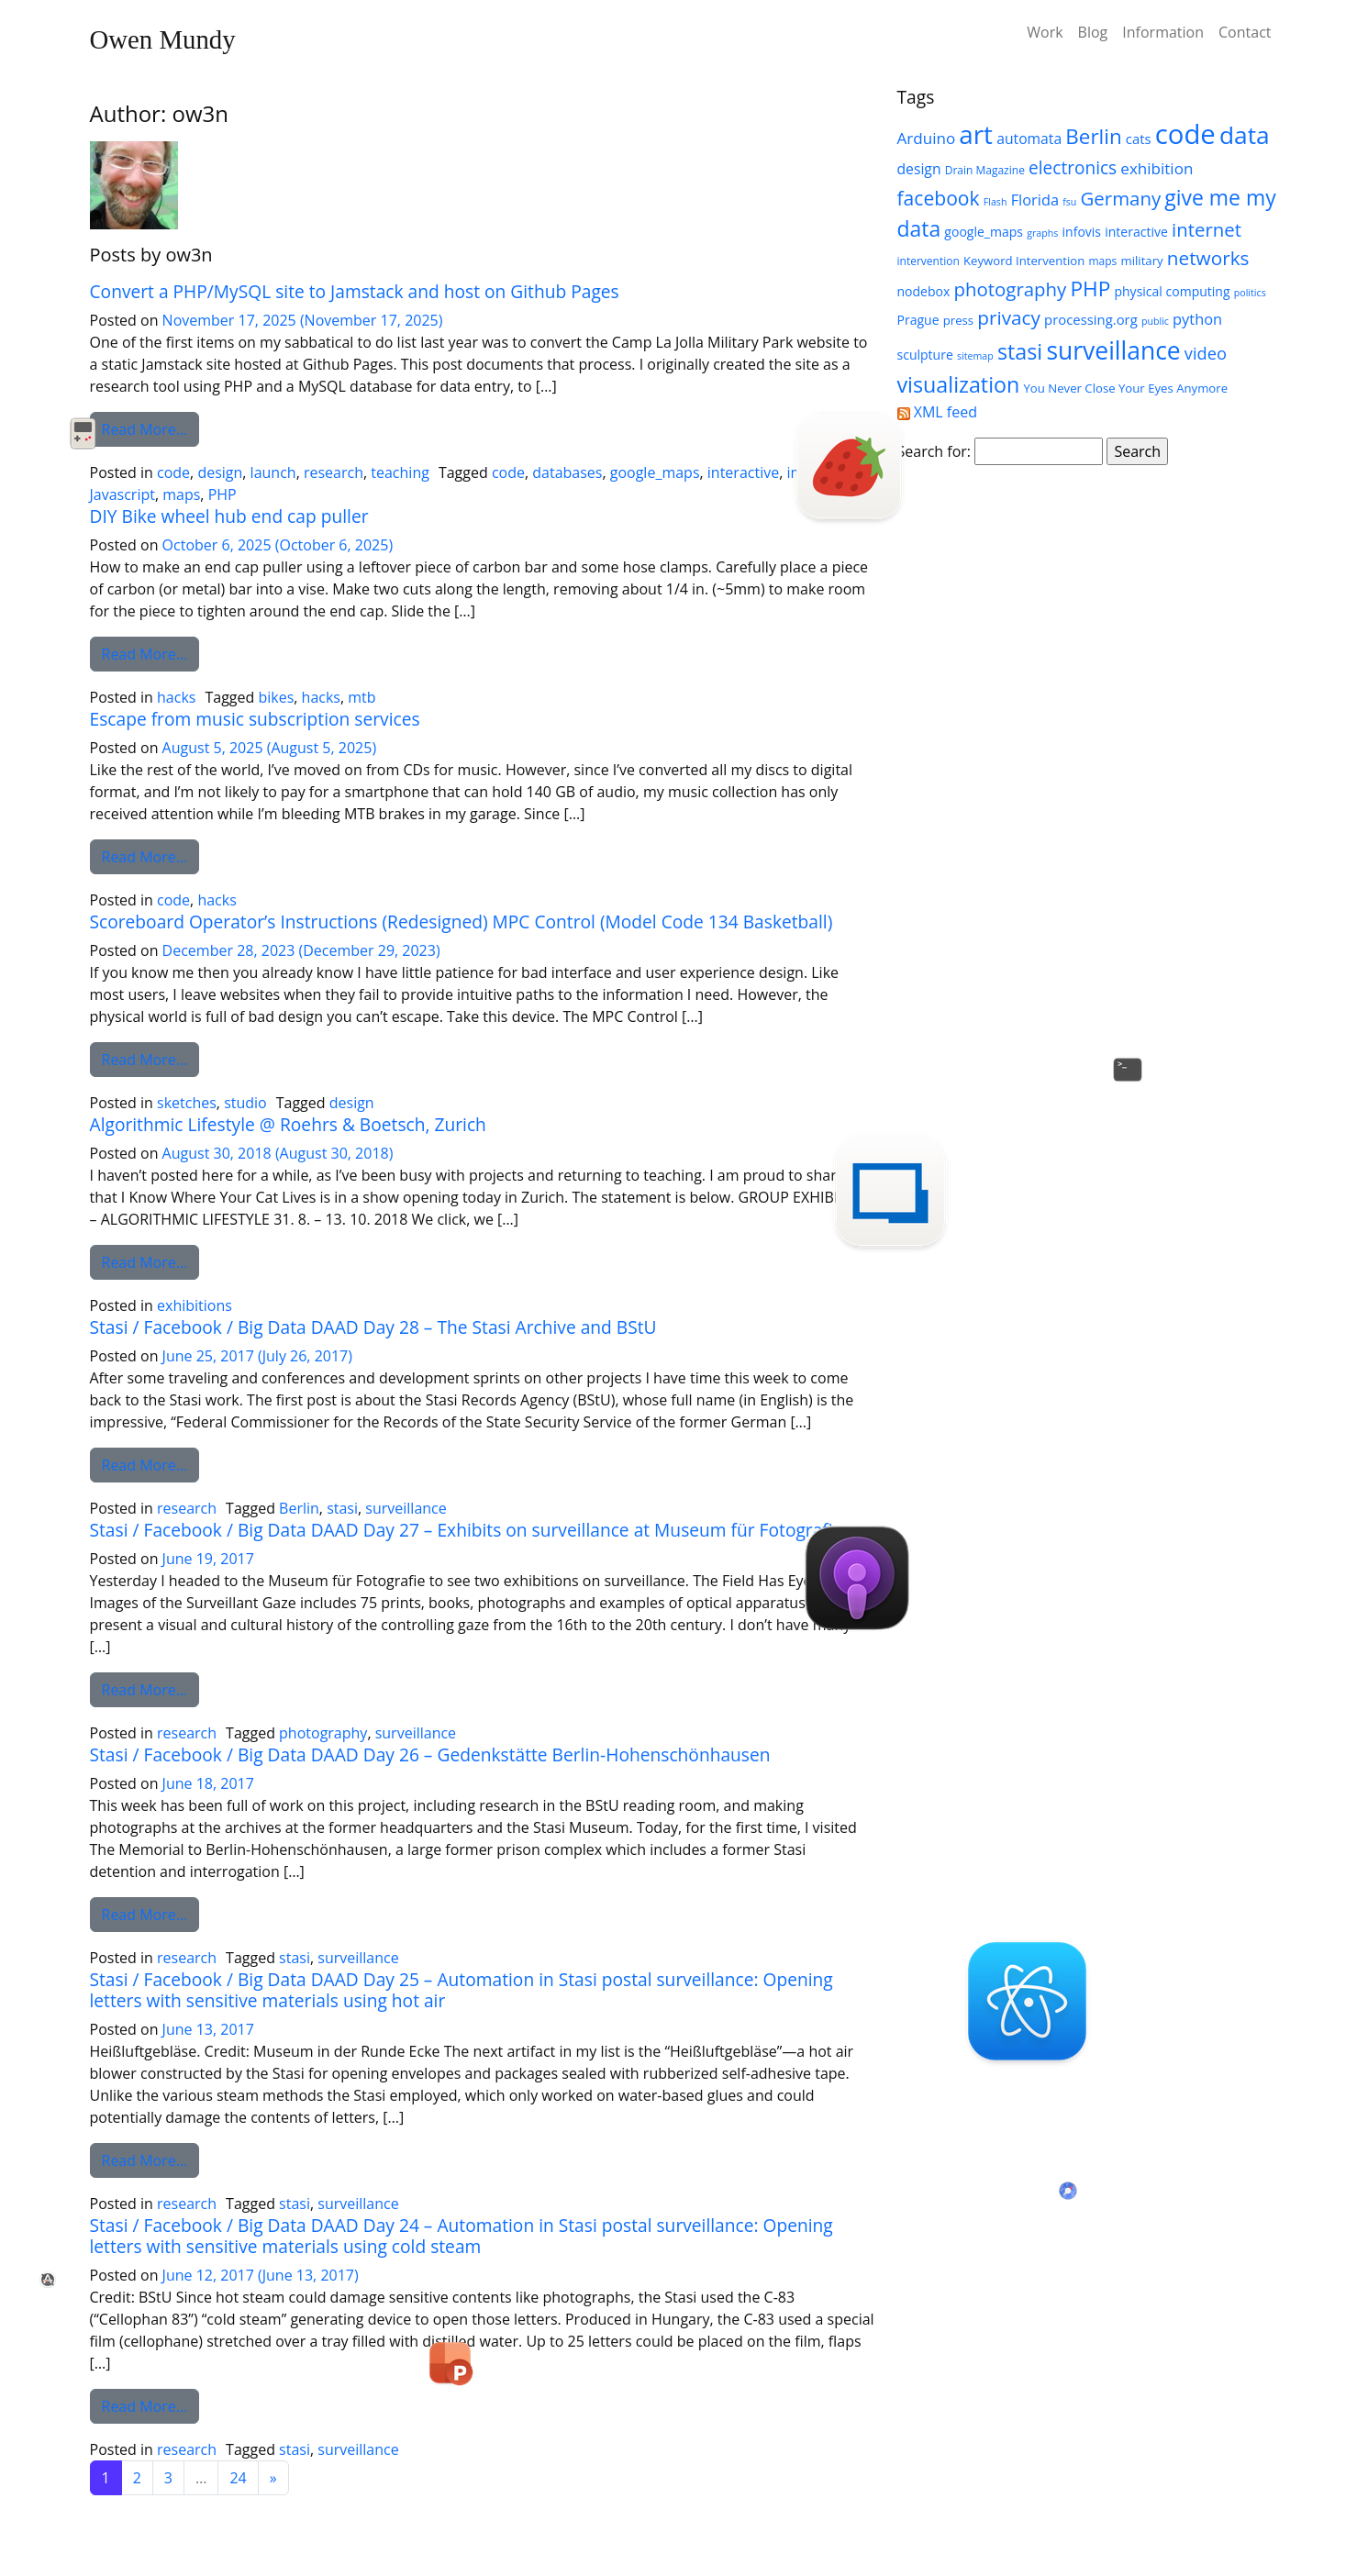  What do you see at coordinates (890, 1191) in the screenshot?
I see `open remote desktop manager` at bounding box center [890, 1191].